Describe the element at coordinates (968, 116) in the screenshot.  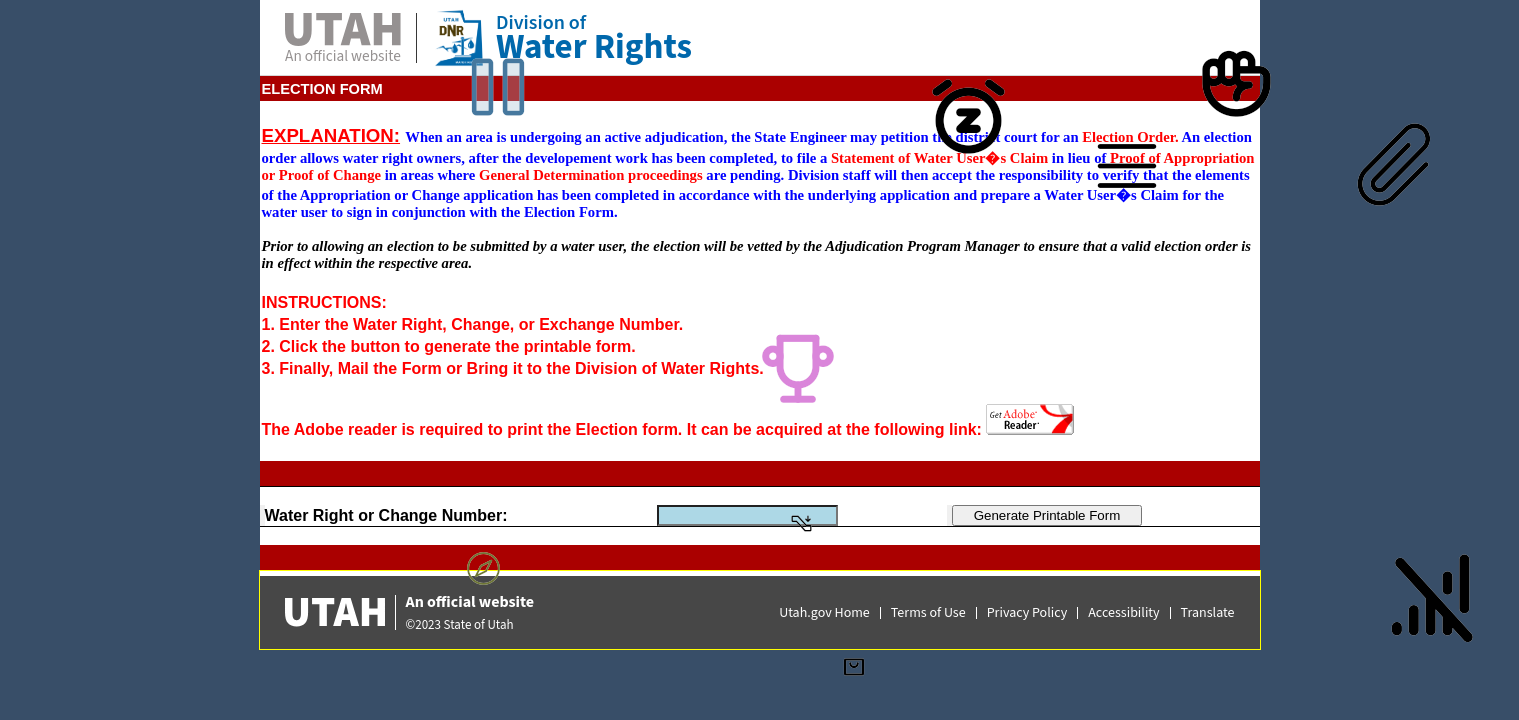
I see `snooze an active alarm` at that location.